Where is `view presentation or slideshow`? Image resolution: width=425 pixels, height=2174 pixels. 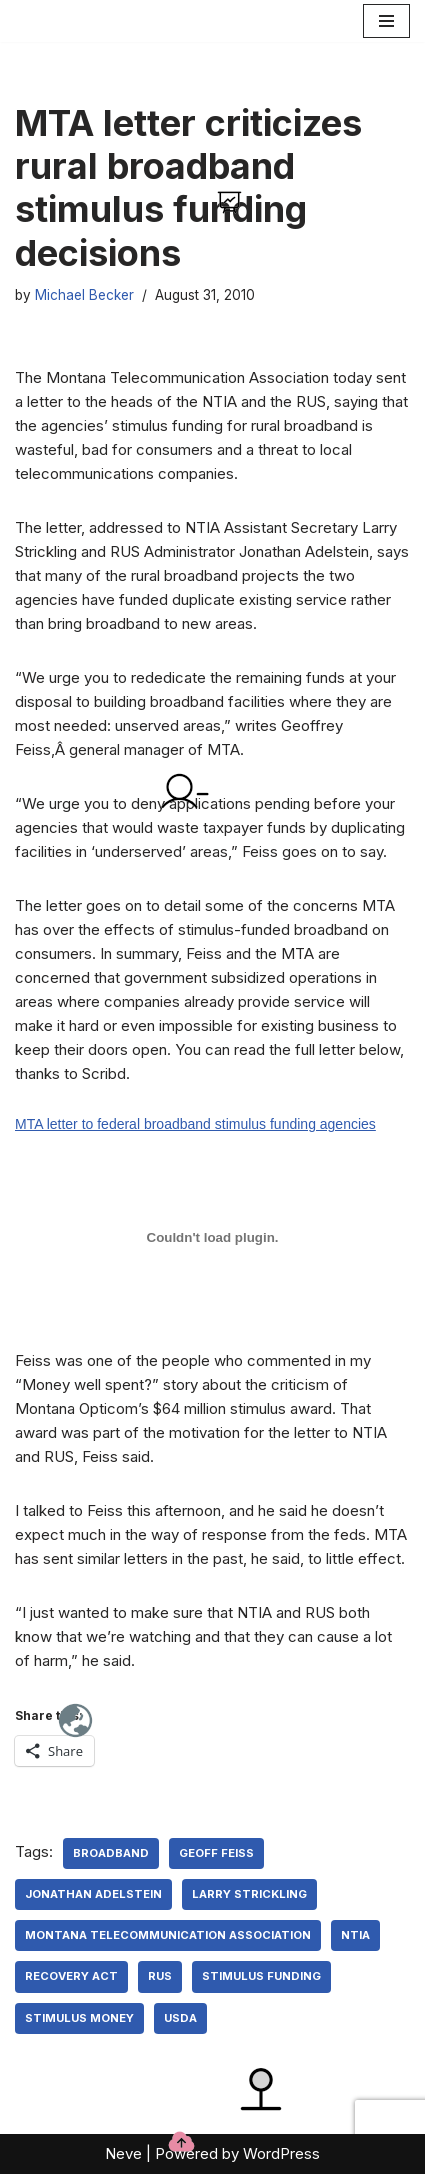
view presentation or slideshow is located at coordinates (229, 202).